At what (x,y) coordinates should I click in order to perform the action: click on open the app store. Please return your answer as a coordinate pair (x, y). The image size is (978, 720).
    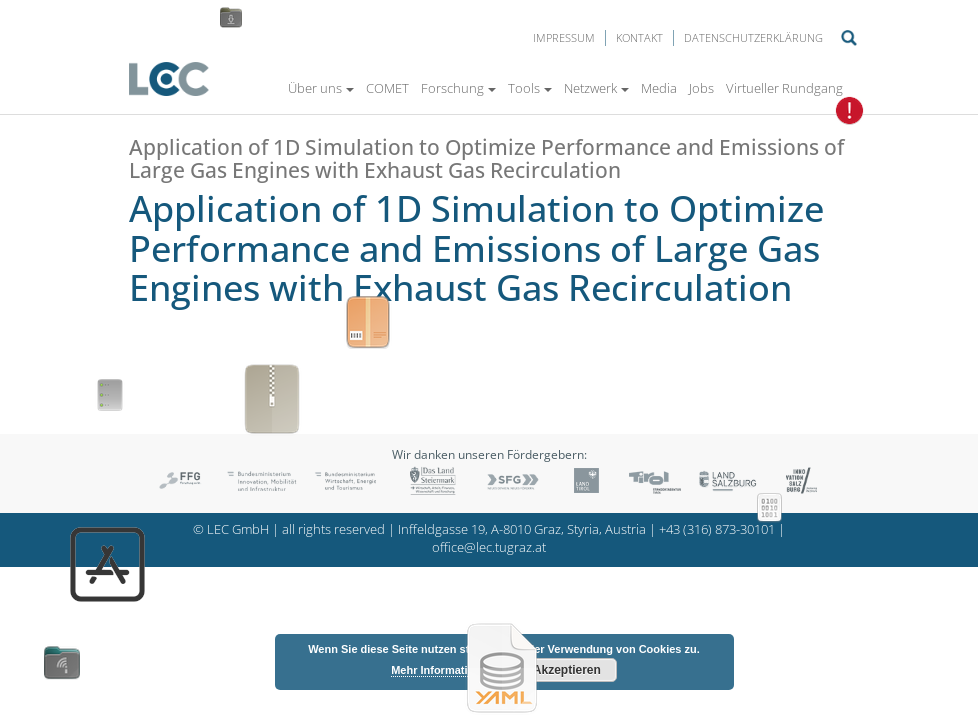
    Looking at the image, I should click on (107, 564).